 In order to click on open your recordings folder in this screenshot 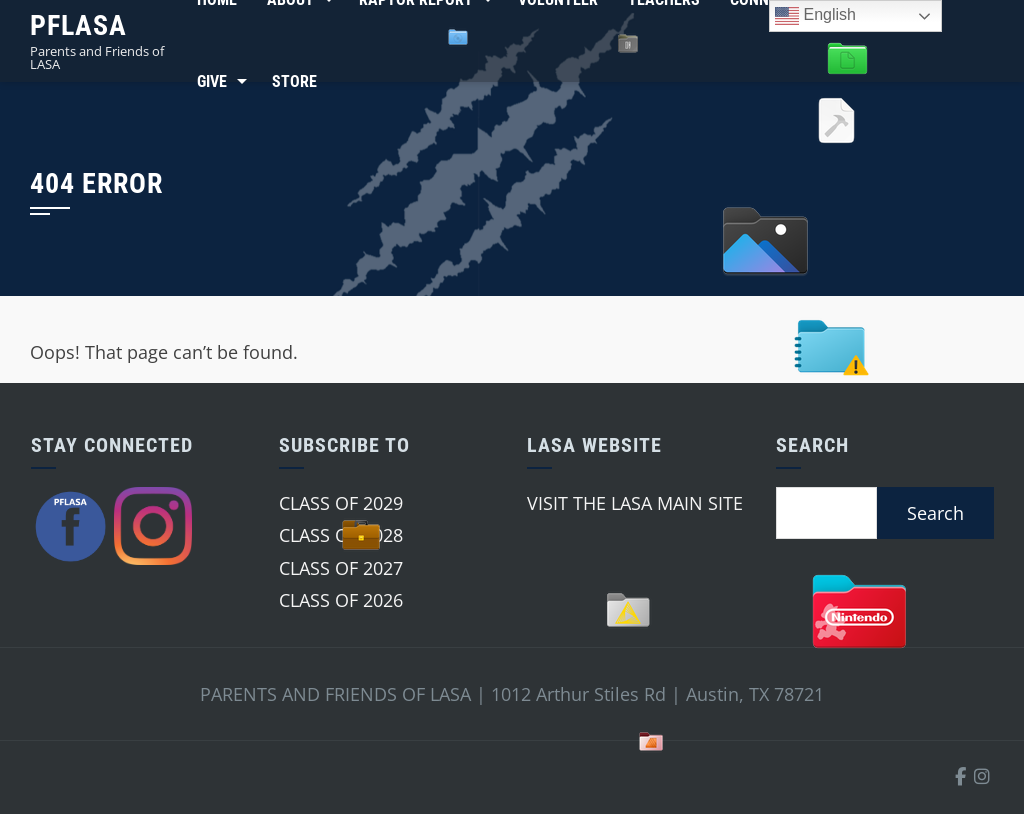, I will do `click(458, 37)`.